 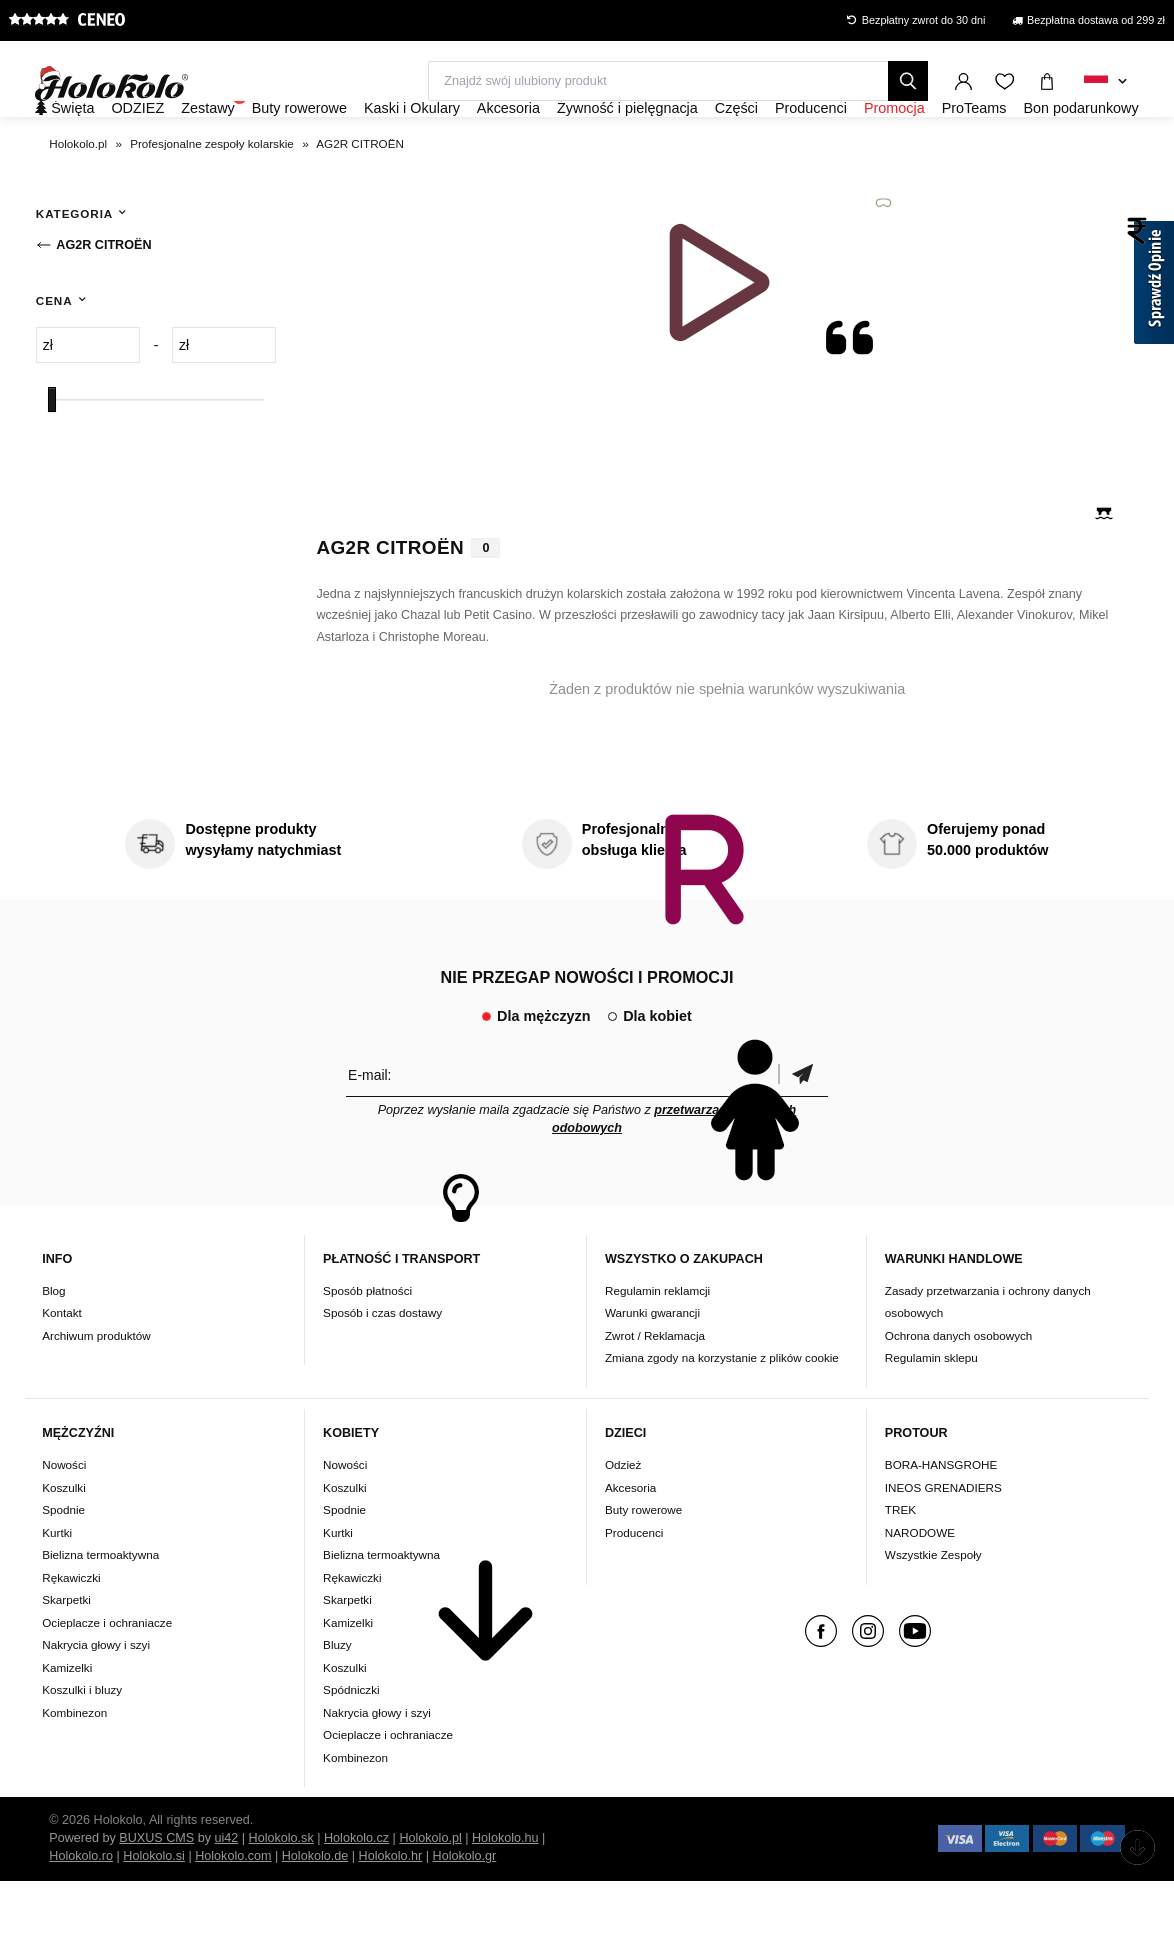 What do you see at coordinates (849, 337) in the screenshot?
I see `insert a block quote` at bounding box center [849, 337].